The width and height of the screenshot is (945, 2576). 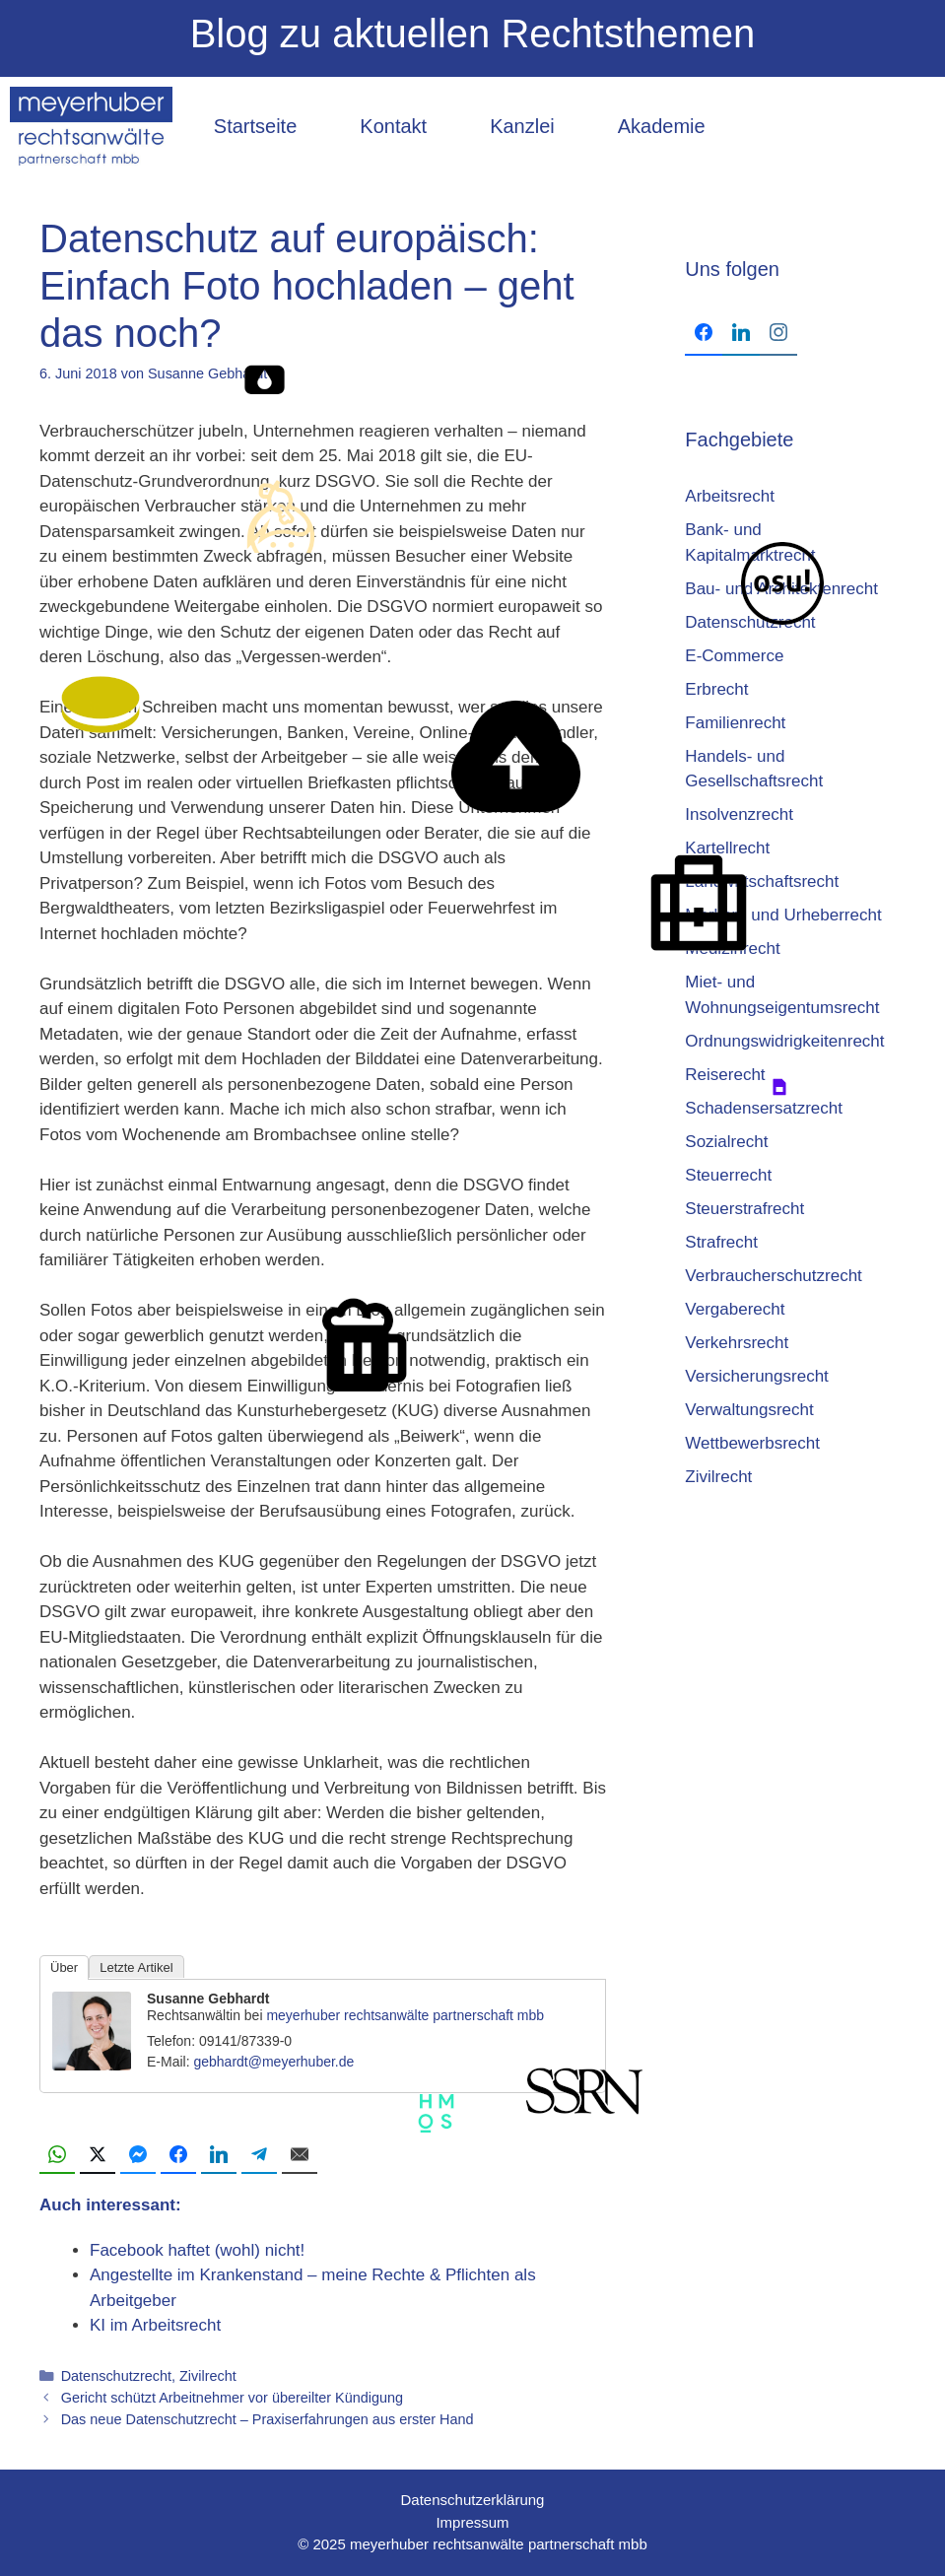 What do you see at coordinates (101, 705) in the screenshot?
I see `view your coin balance or currency` at bounding box center [101, 705].